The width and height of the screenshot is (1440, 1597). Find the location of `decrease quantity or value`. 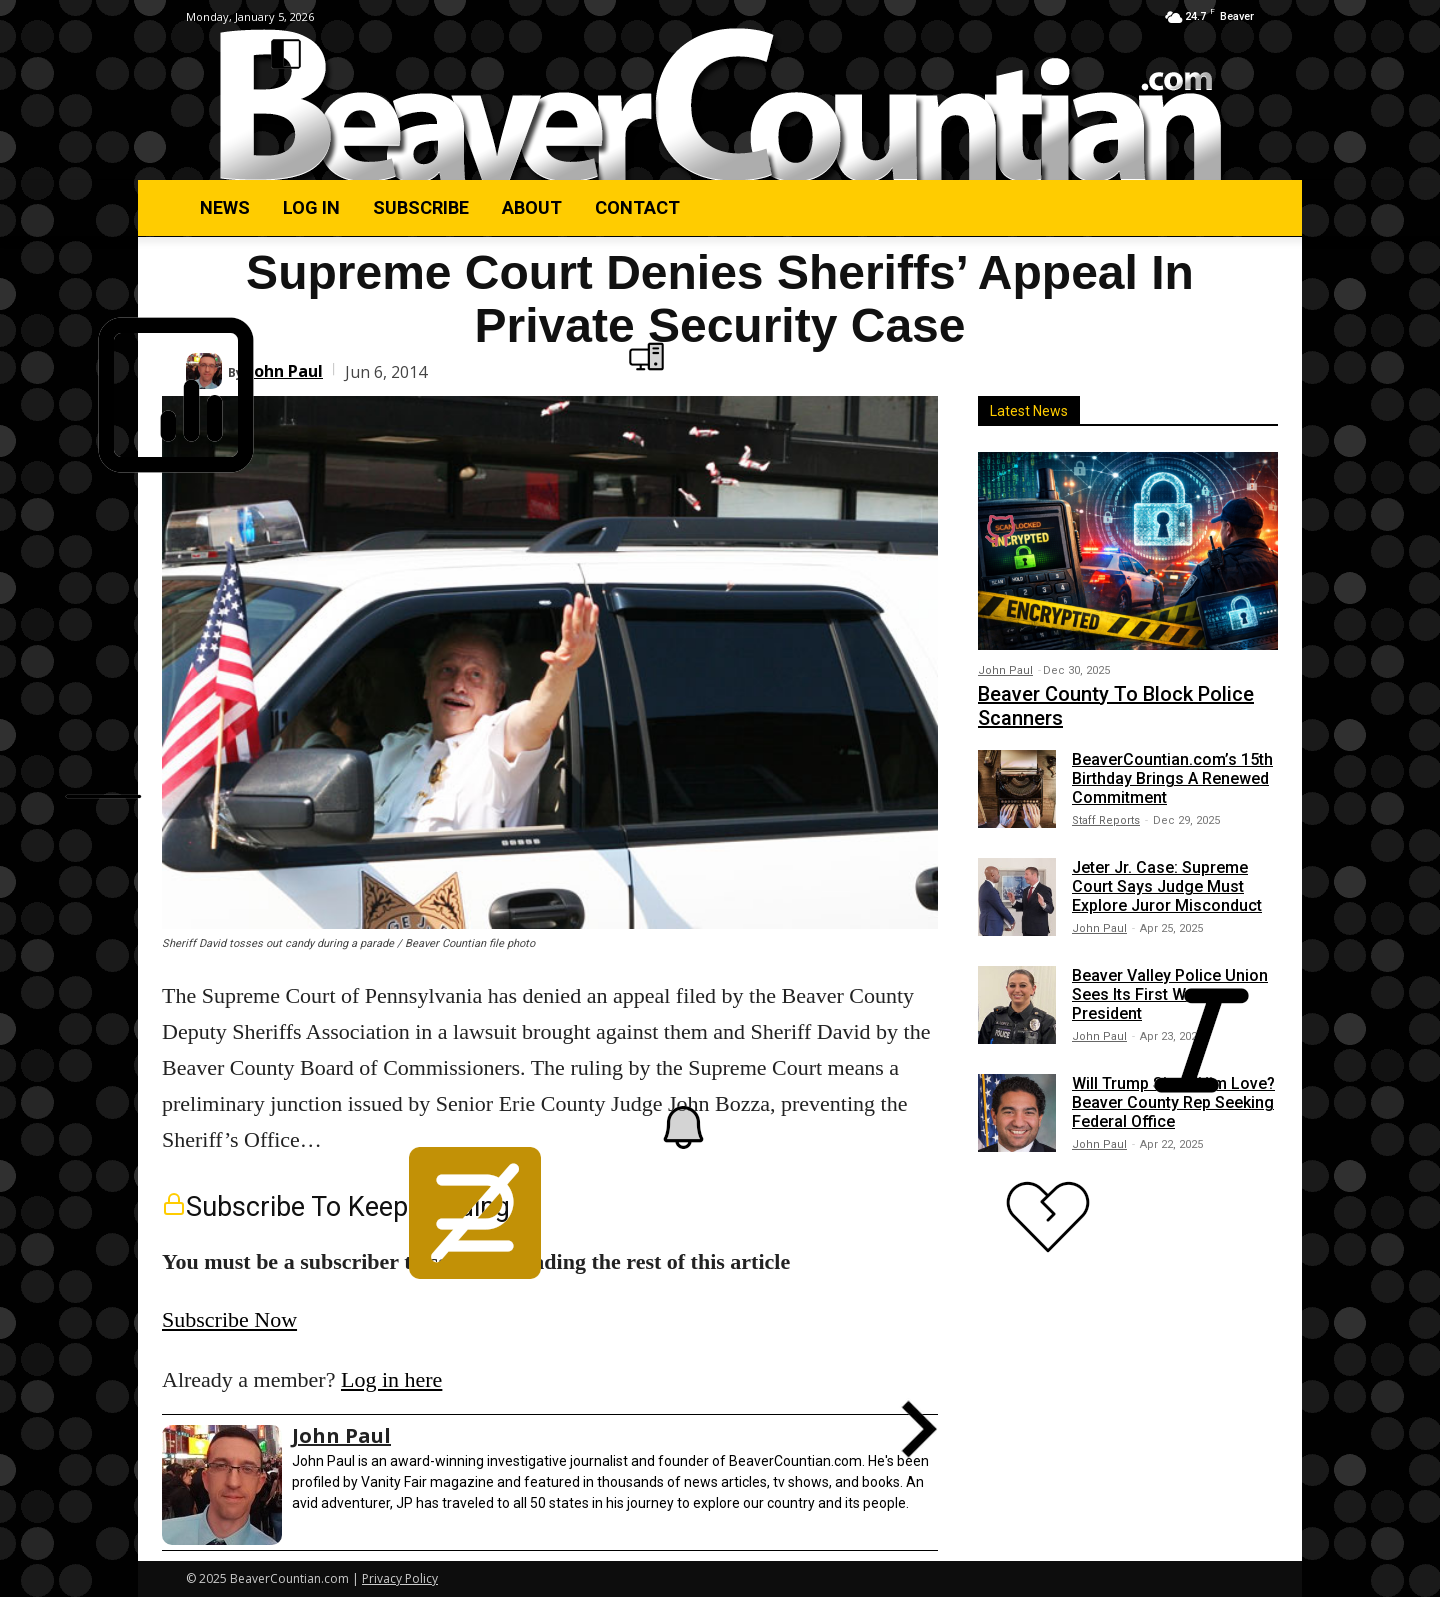

decrease quantity or value is located at coordinates (103, 796).